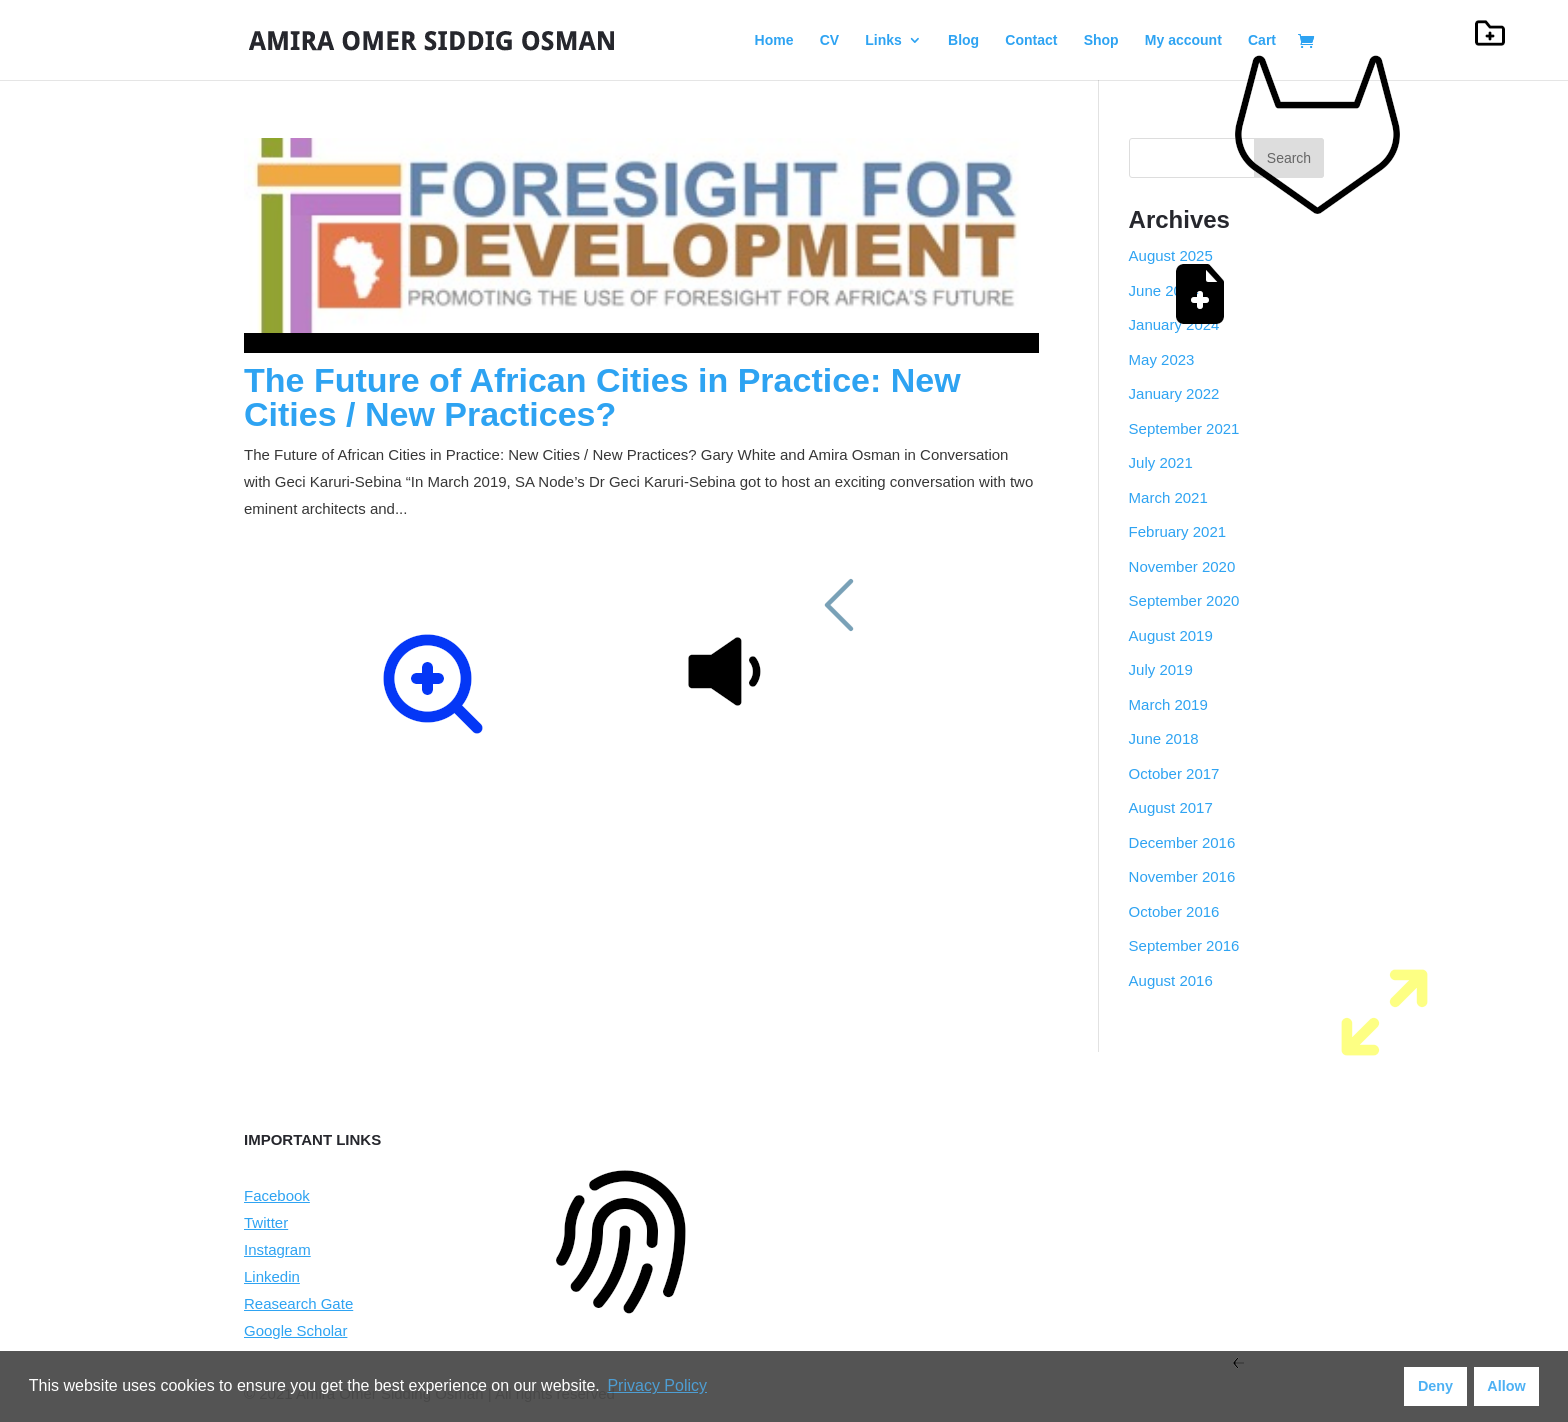 The width and height of the screenshot is (1568, 1422). What do you see at coordinates (433, 684) in the screenshot?
I see `zoom in on content` at bounding box center [433, 684].